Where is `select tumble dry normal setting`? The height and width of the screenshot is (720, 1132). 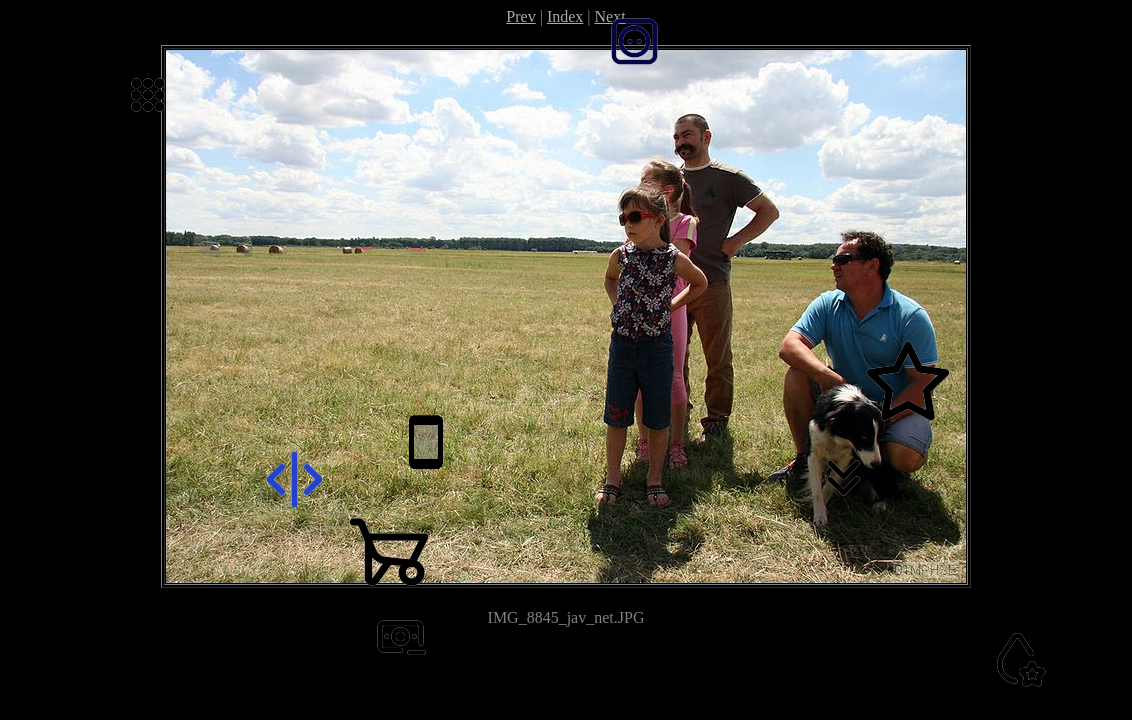
select tumble dry normal setting is located at coordinates (634, 41).